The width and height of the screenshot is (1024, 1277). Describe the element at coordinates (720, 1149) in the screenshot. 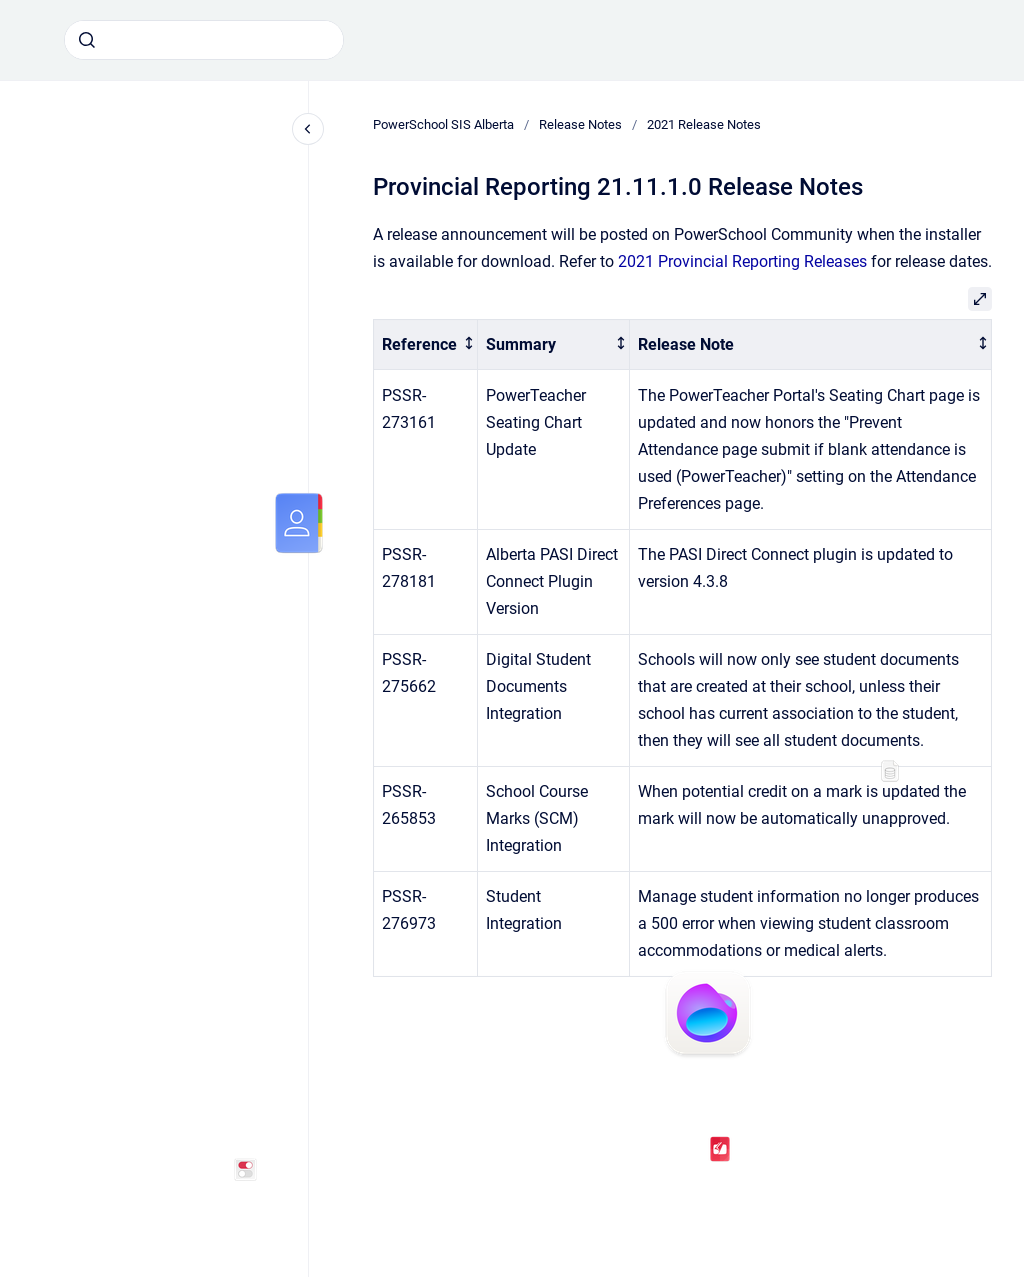

I see `an encapsulated postscript (.eps) file` at that location.